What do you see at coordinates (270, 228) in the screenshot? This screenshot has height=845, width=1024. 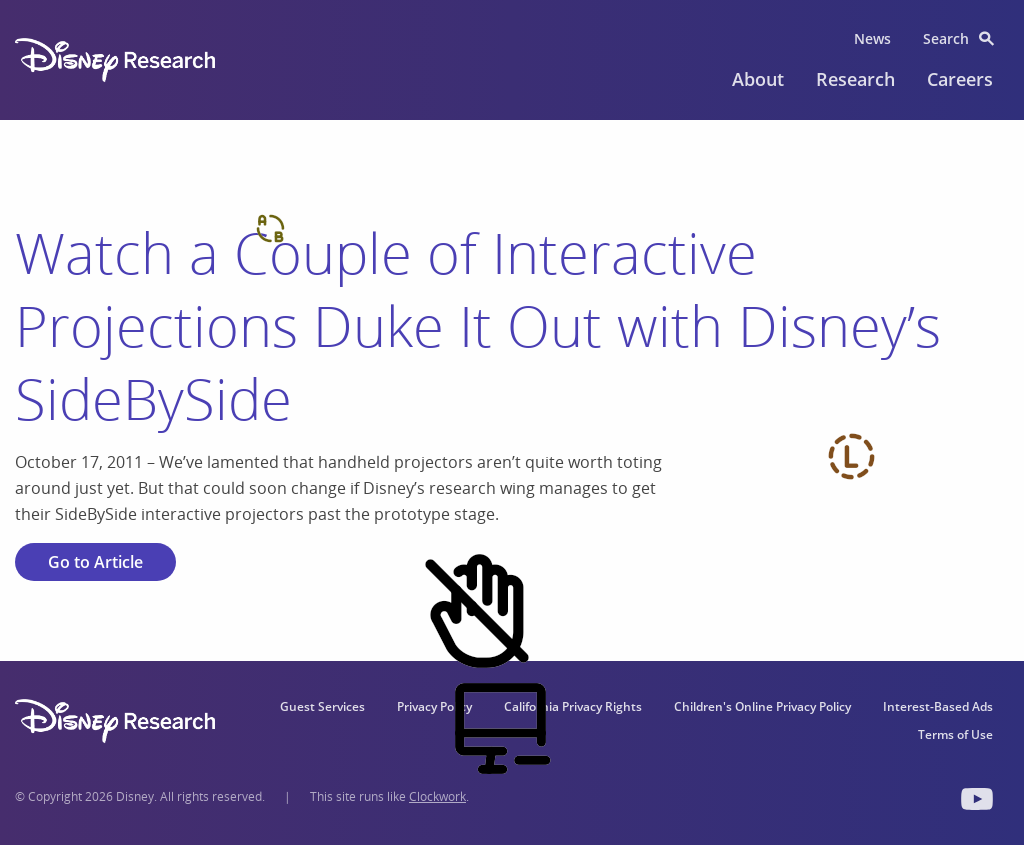 I see `switch between option A and option B` at bounding box center [270, 228].